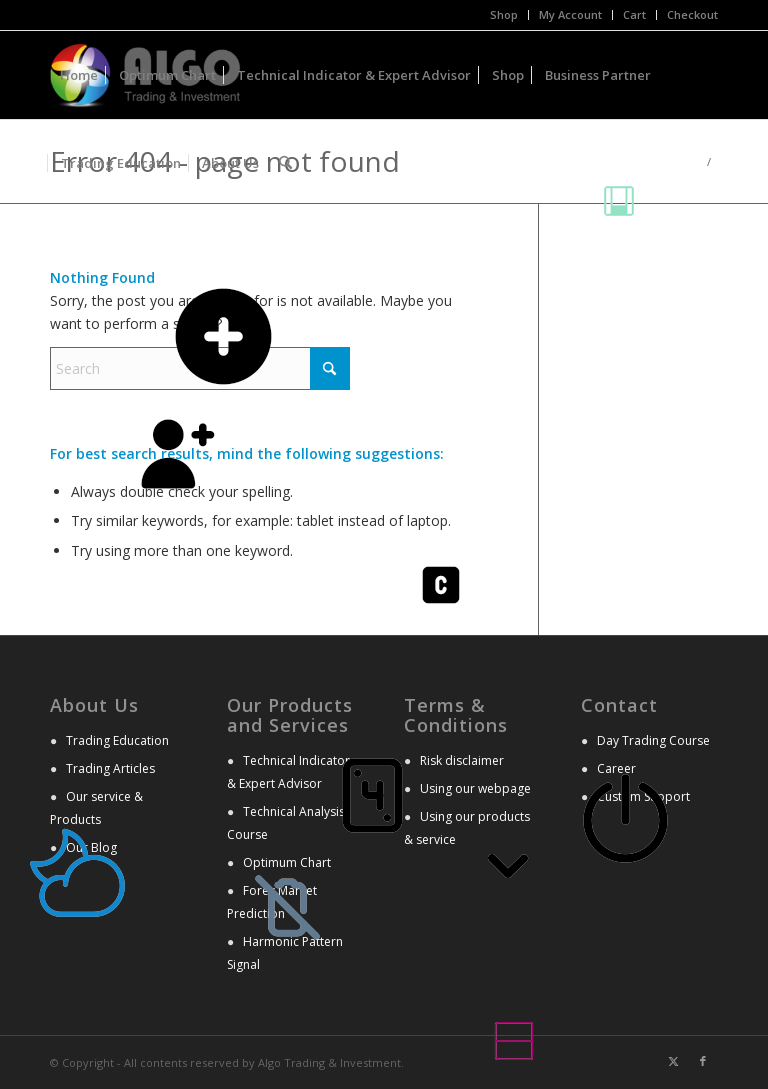  What do you see at coordinates (508, 864) in the screenshot?
I see `expand a dropdown menu or section` at bounding box center [508, 864].